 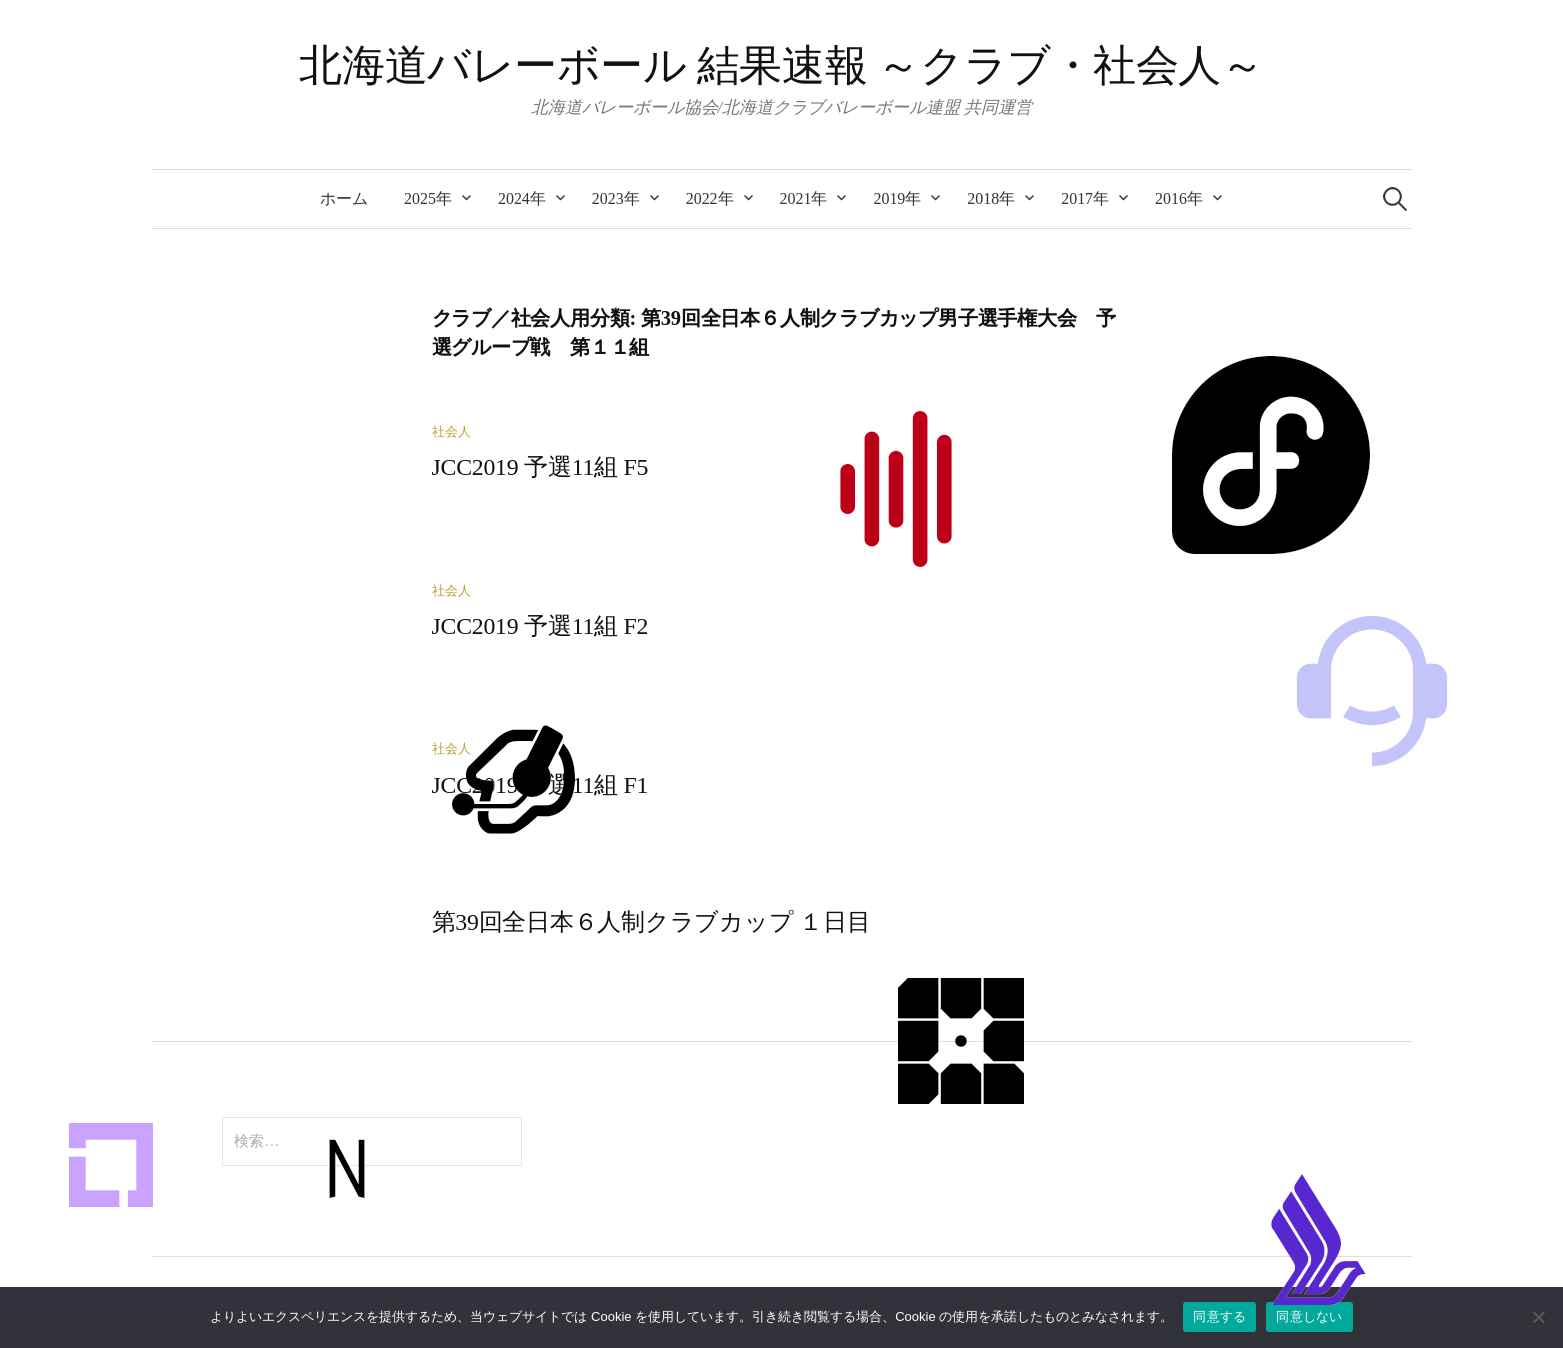 I want to click on Singapore Airlines app or website, so click(x=1318, y=1239).